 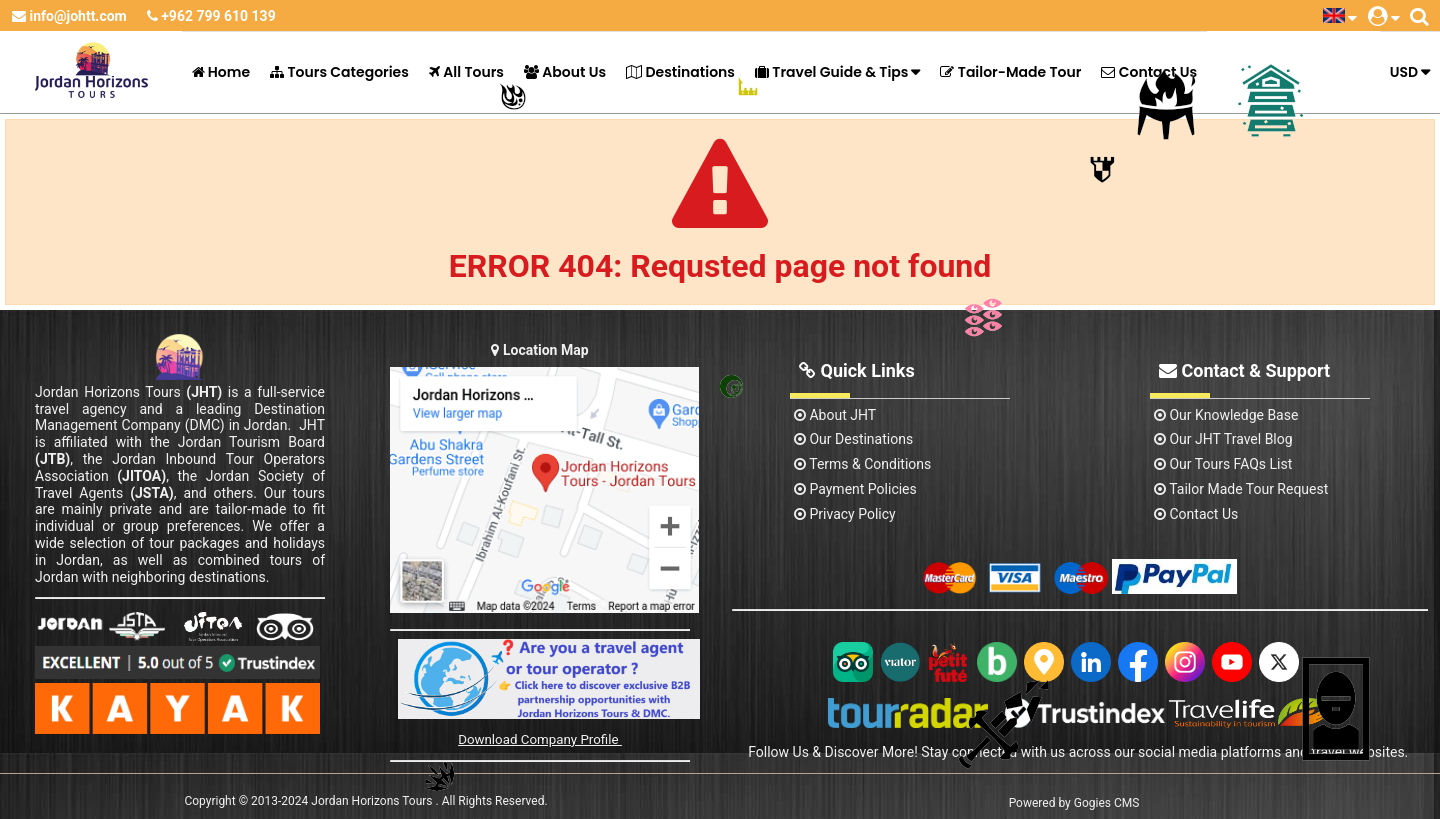 I want to click on access beekeeping or apiary features, so click(x=1271, y=100).